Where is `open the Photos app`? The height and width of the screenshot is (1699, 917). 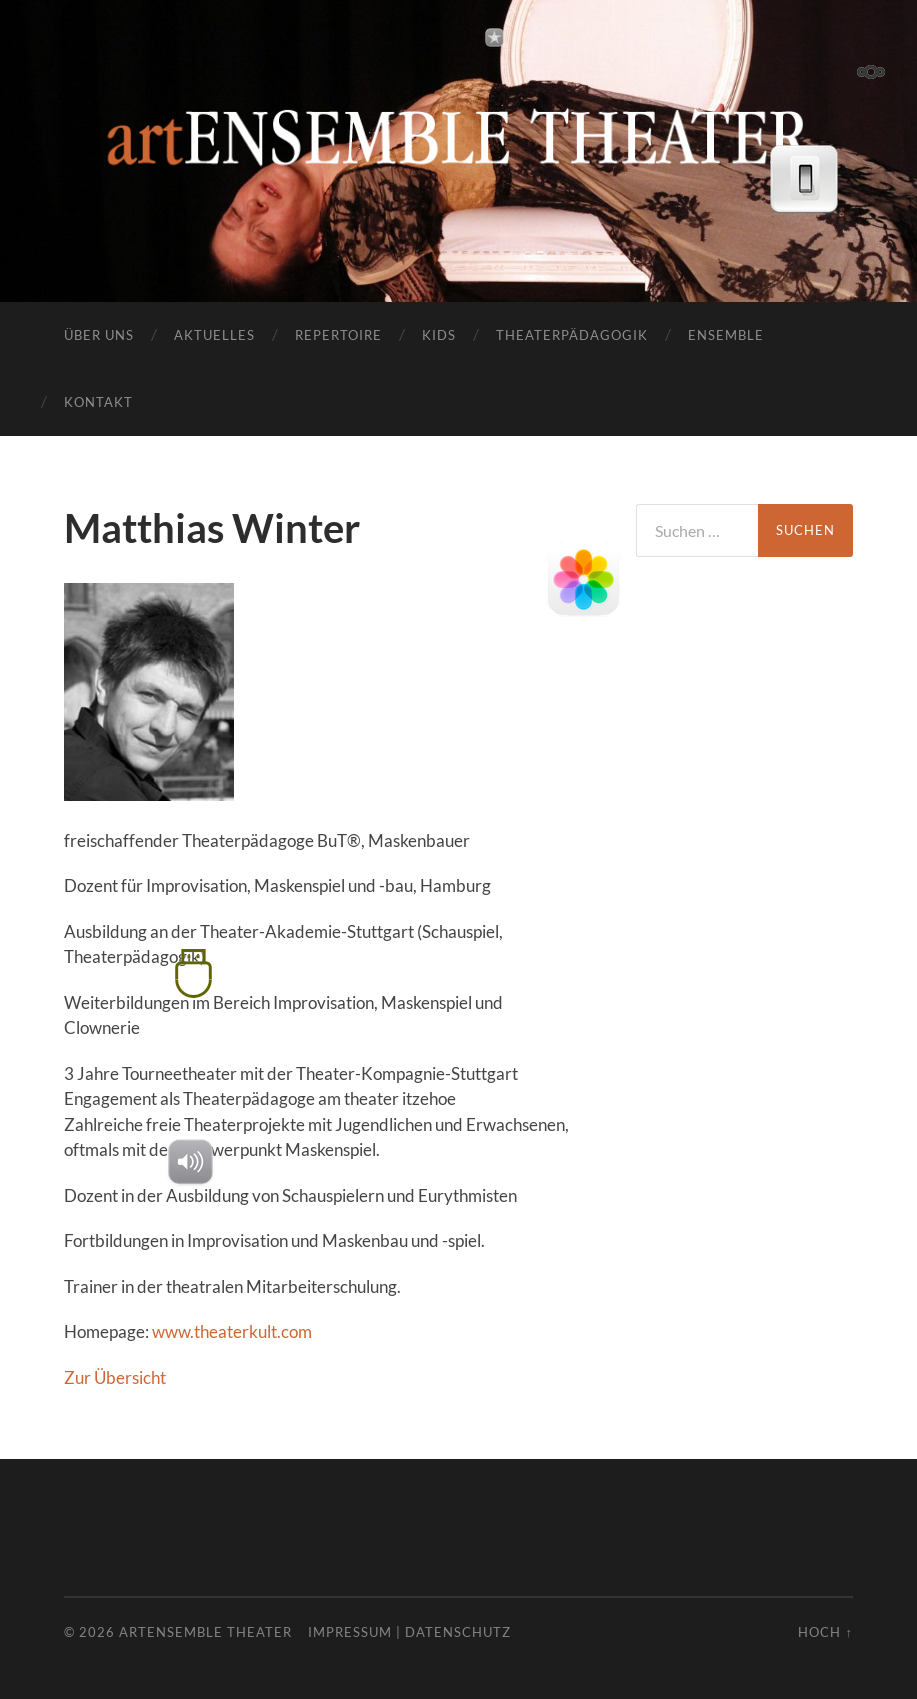 open the Photos app is located at coordinates (583, 579).